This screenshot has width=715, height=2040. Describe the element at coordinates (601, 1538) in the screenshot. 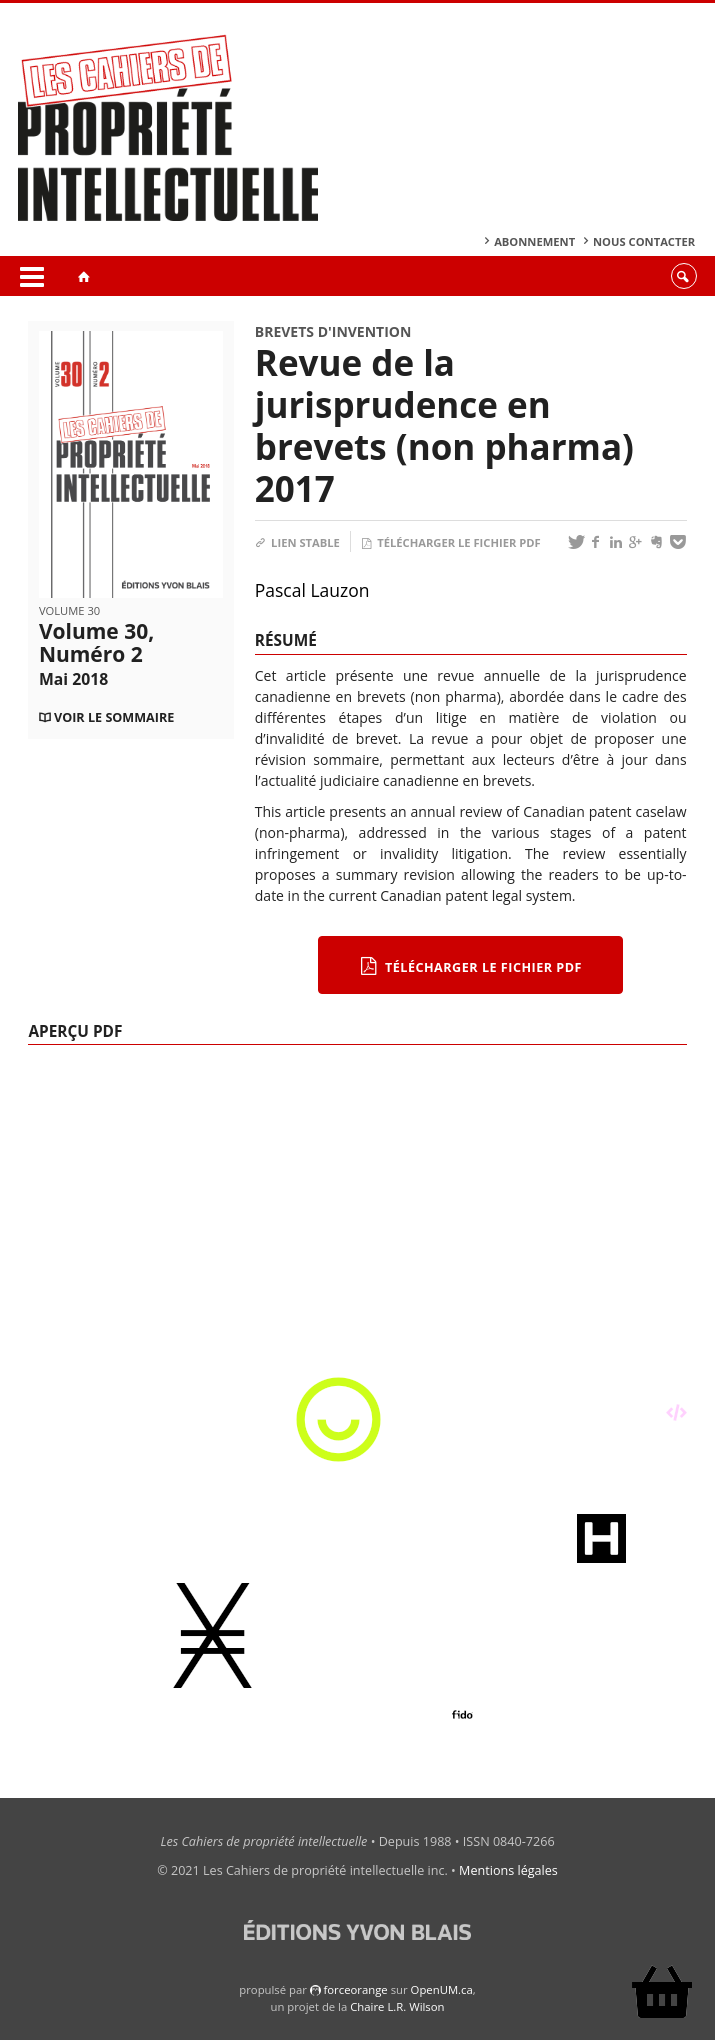

I see `hetzner cloud hosting service logo` at that location.